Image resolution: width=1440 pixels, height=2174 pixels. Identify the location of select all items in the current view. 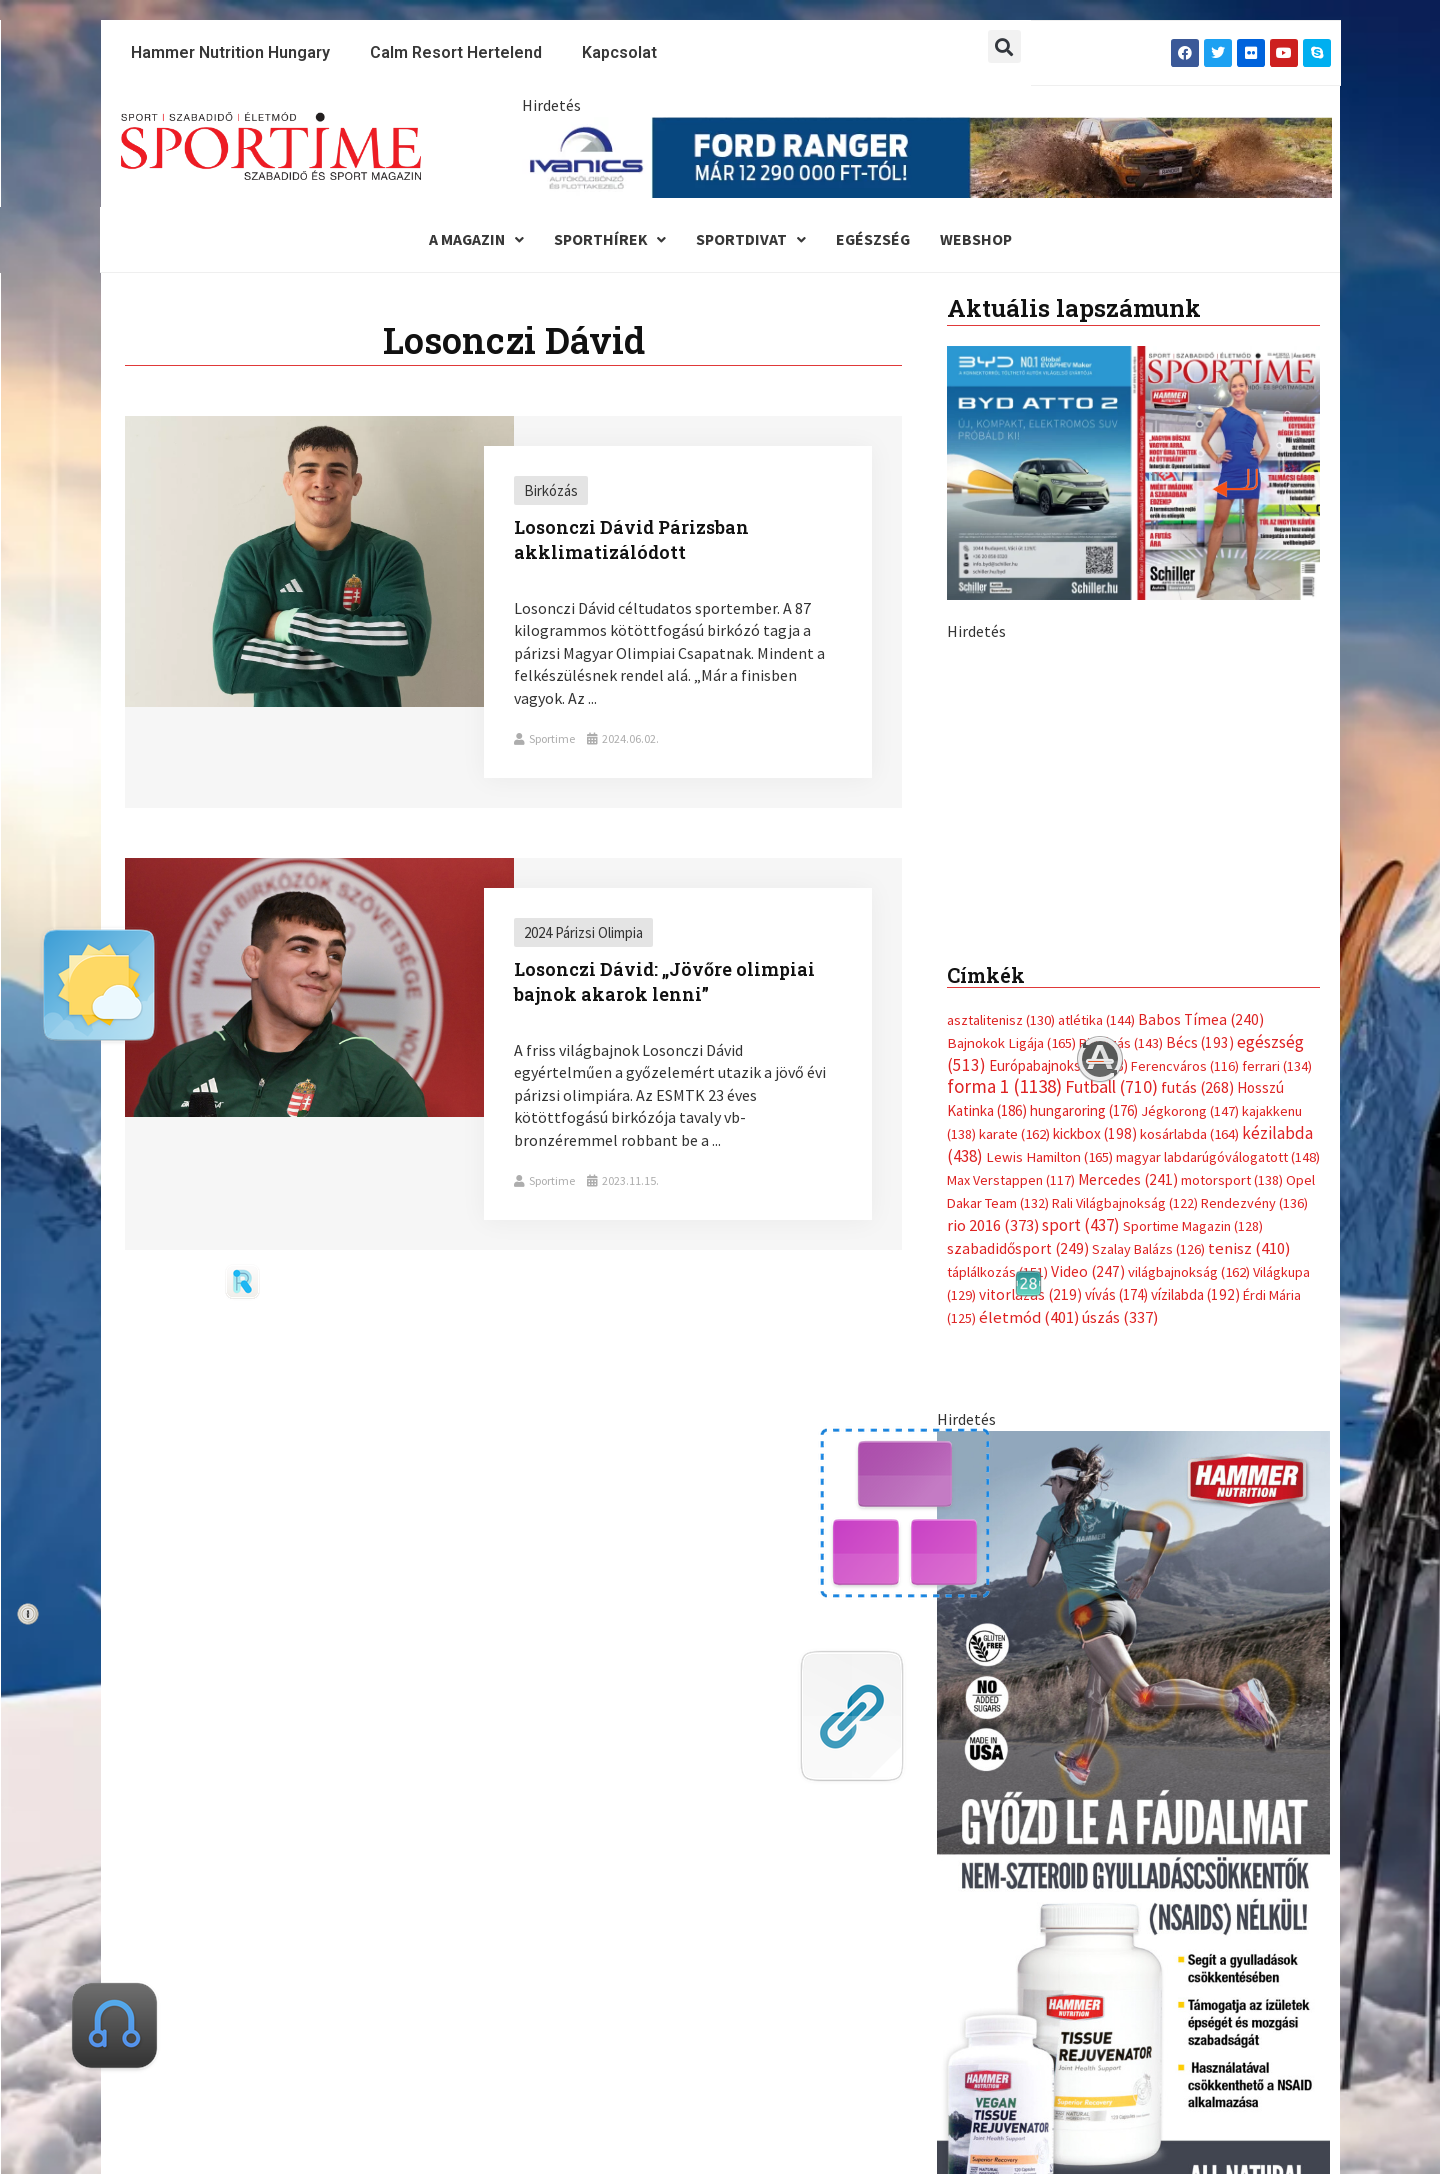
(905, 1513).